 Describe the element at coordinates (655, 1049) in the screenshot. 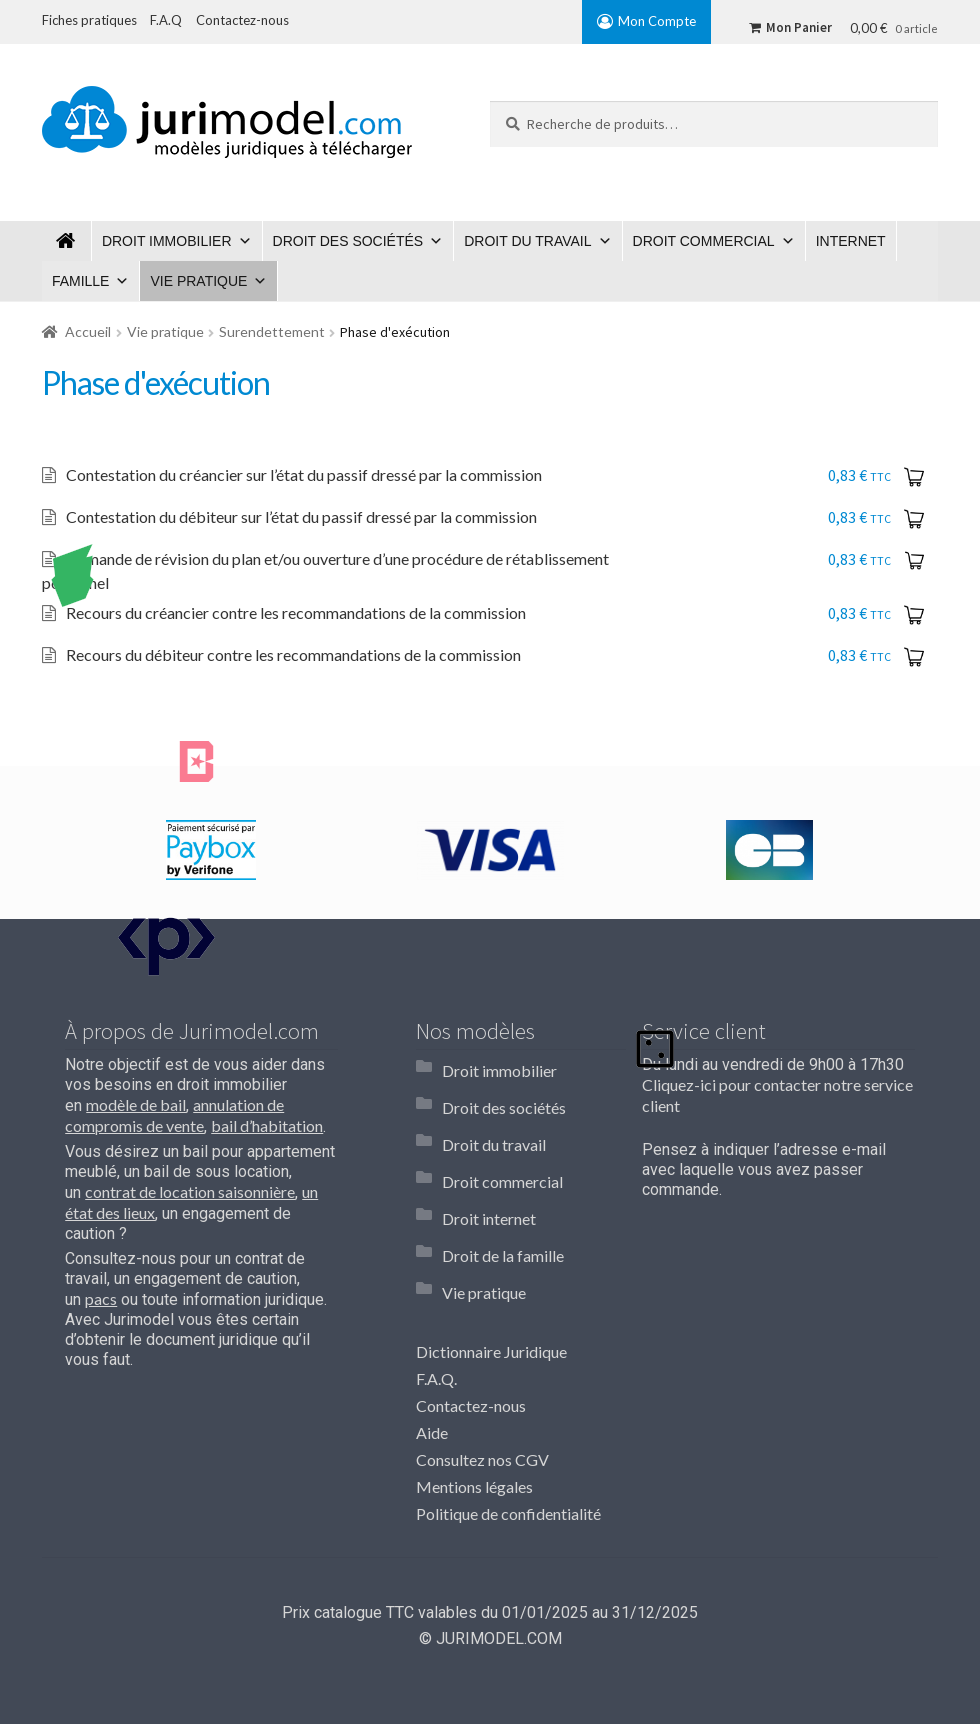

I see `roll the dice or randomize` at that location.